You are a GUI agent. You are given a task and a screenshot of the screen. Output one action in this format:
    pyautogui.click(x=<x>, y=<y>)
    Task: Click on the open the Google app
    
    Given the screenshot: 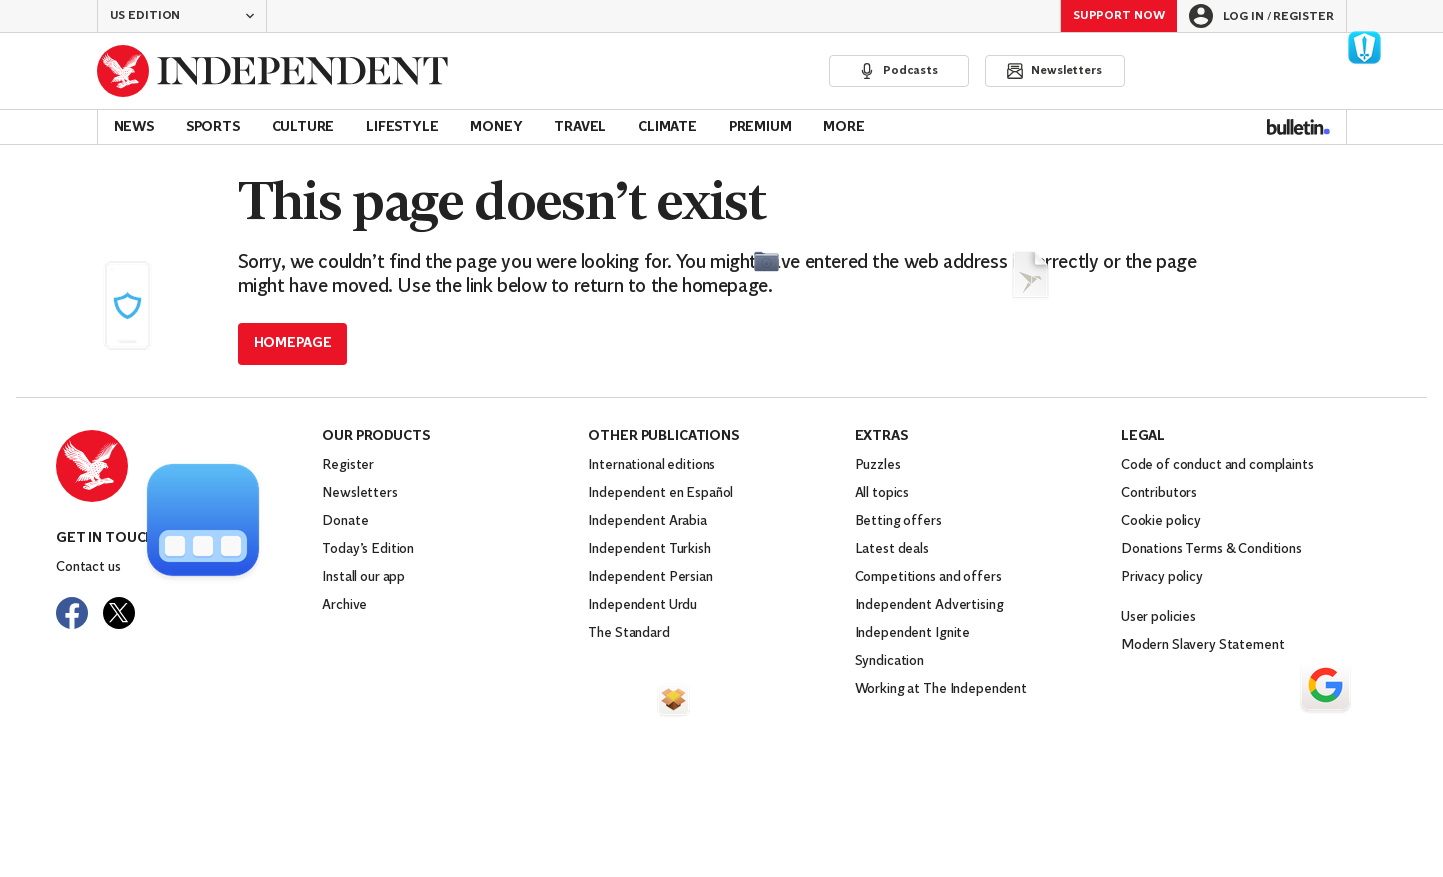 What is the action you would take?
    pyautogui.click(x=1325, y=685)
    